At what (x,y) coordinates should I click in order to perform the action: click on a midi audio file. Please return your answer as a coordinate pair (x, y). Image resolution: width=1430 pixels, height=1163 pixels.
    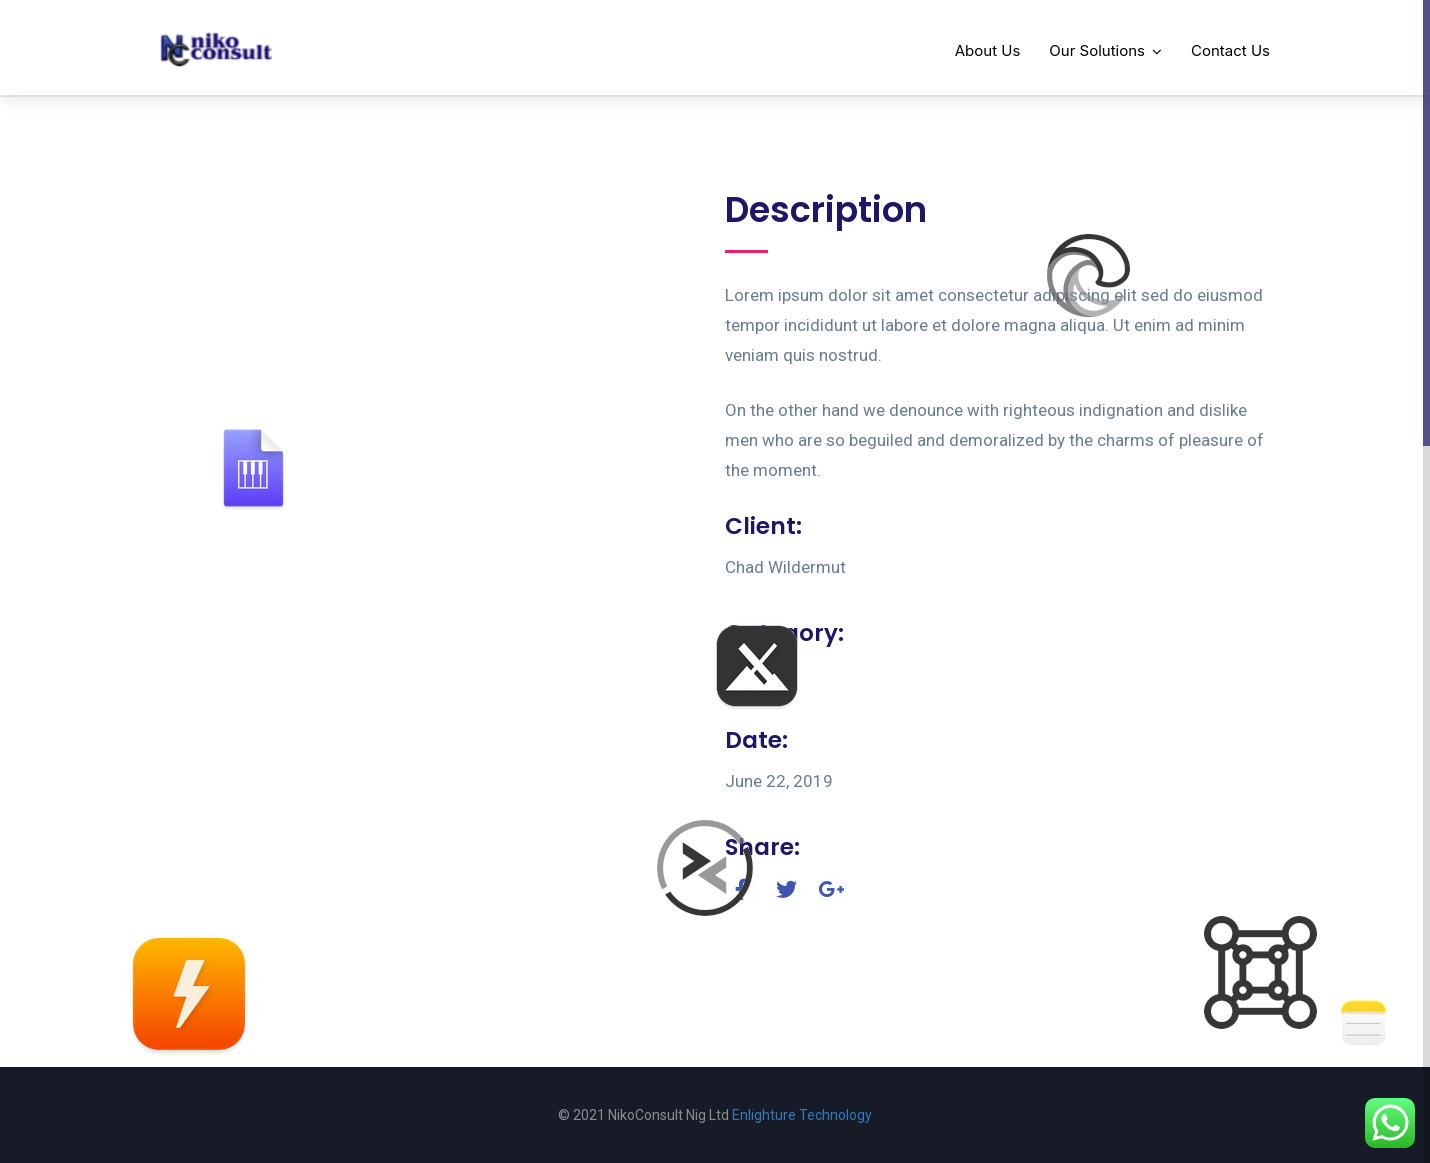
    Looking at the image, I should click on (253, 469).